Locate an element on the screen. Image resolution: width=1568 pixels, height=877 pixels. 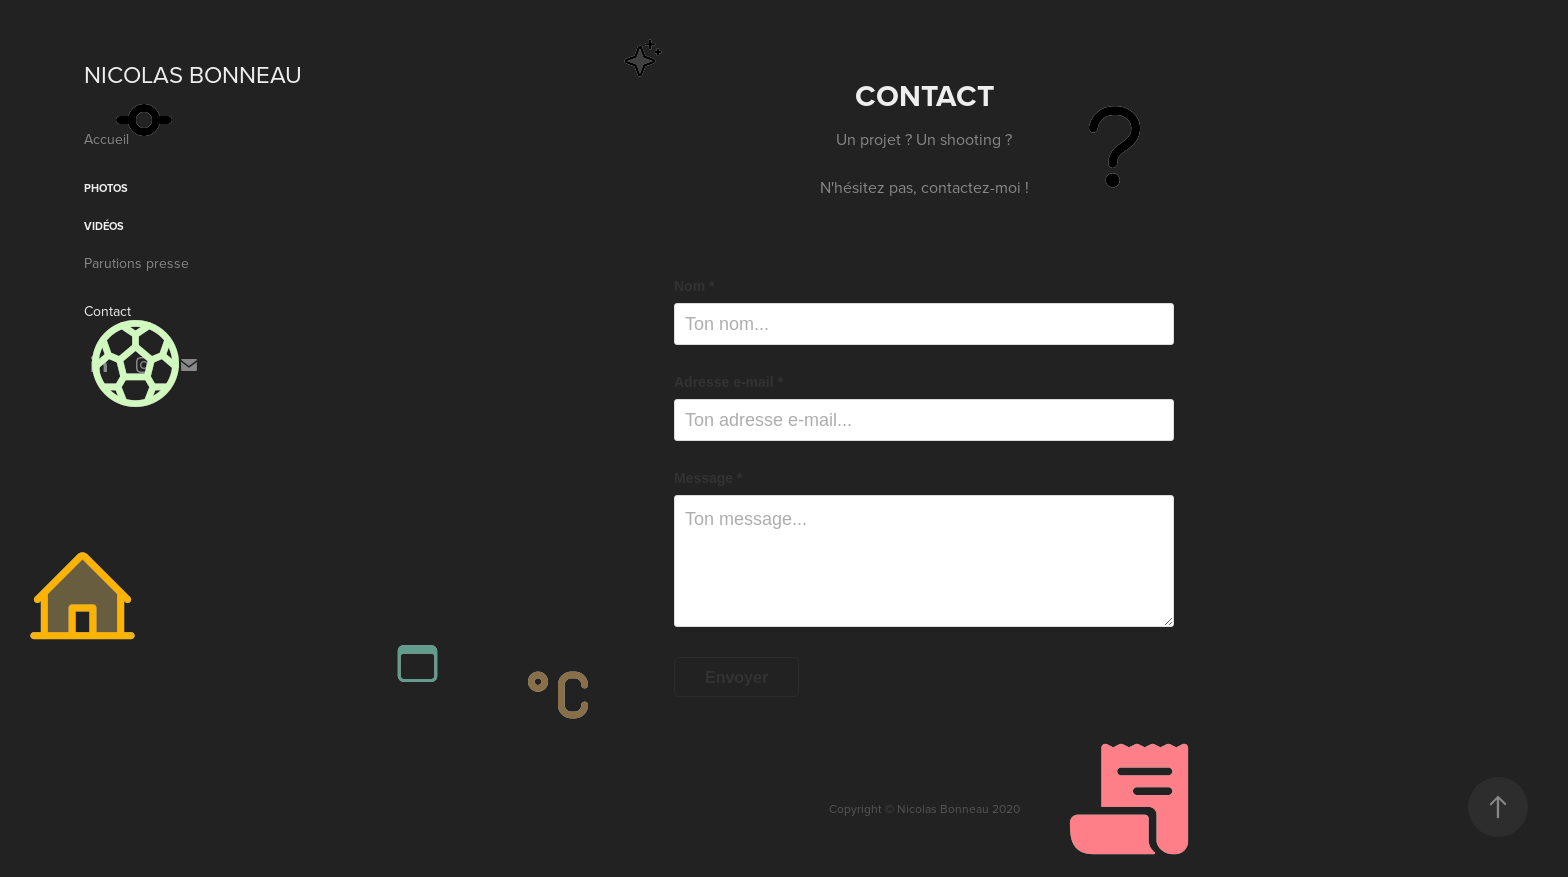
view purchase receipt or transaction history is located at coordinates (1129, 799).